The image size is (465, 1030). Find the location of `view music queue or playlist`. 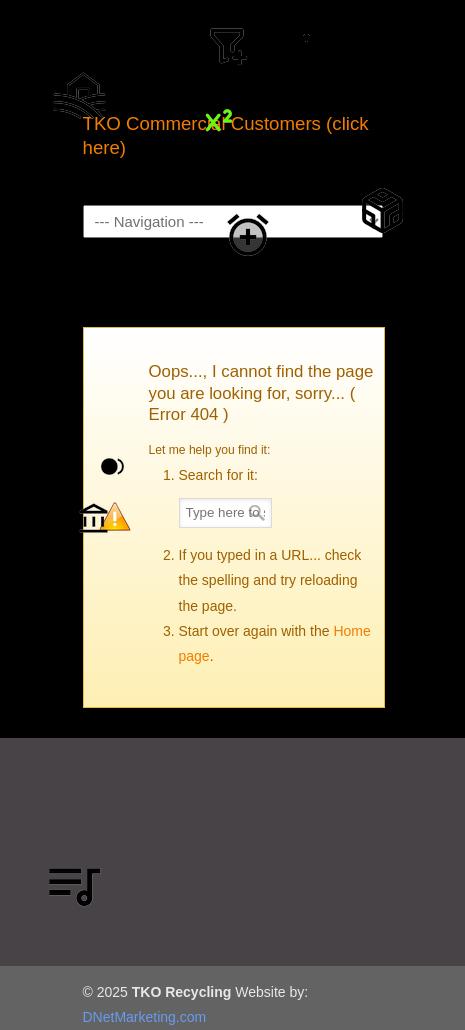

view music queue or playlist is located at coordinates (73, 884).